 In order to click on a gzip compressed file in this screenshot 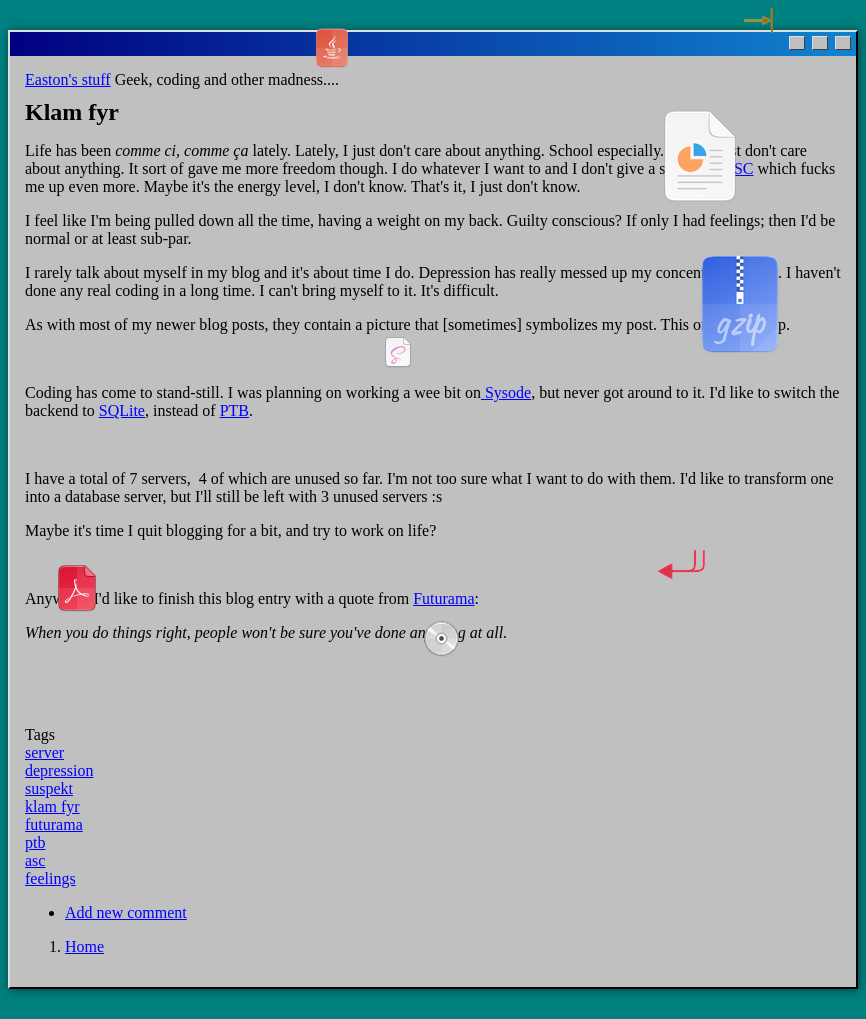, I will do `click(740, 304)`.